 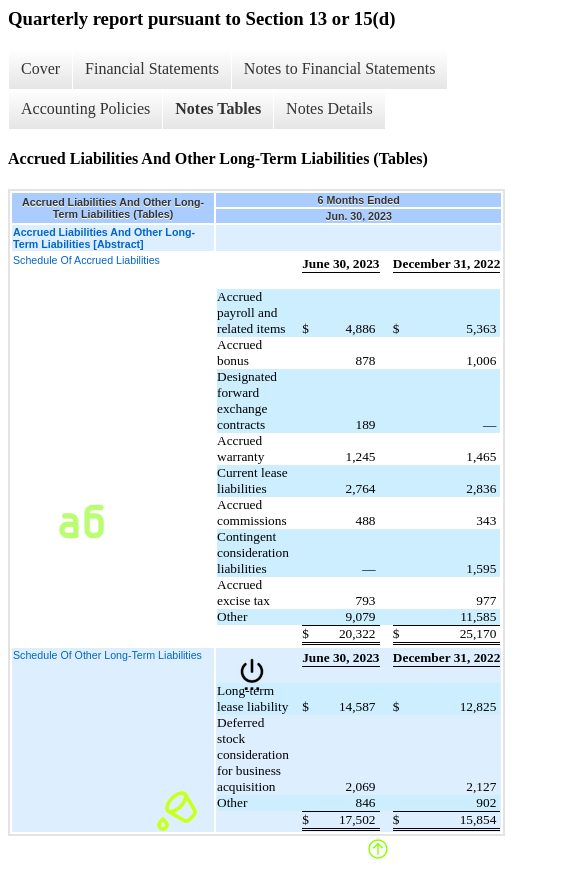 What do you see at coordinates (378, 849) in the screenshot?
I see `scroll to top of page` at bounding box center [378, 849].